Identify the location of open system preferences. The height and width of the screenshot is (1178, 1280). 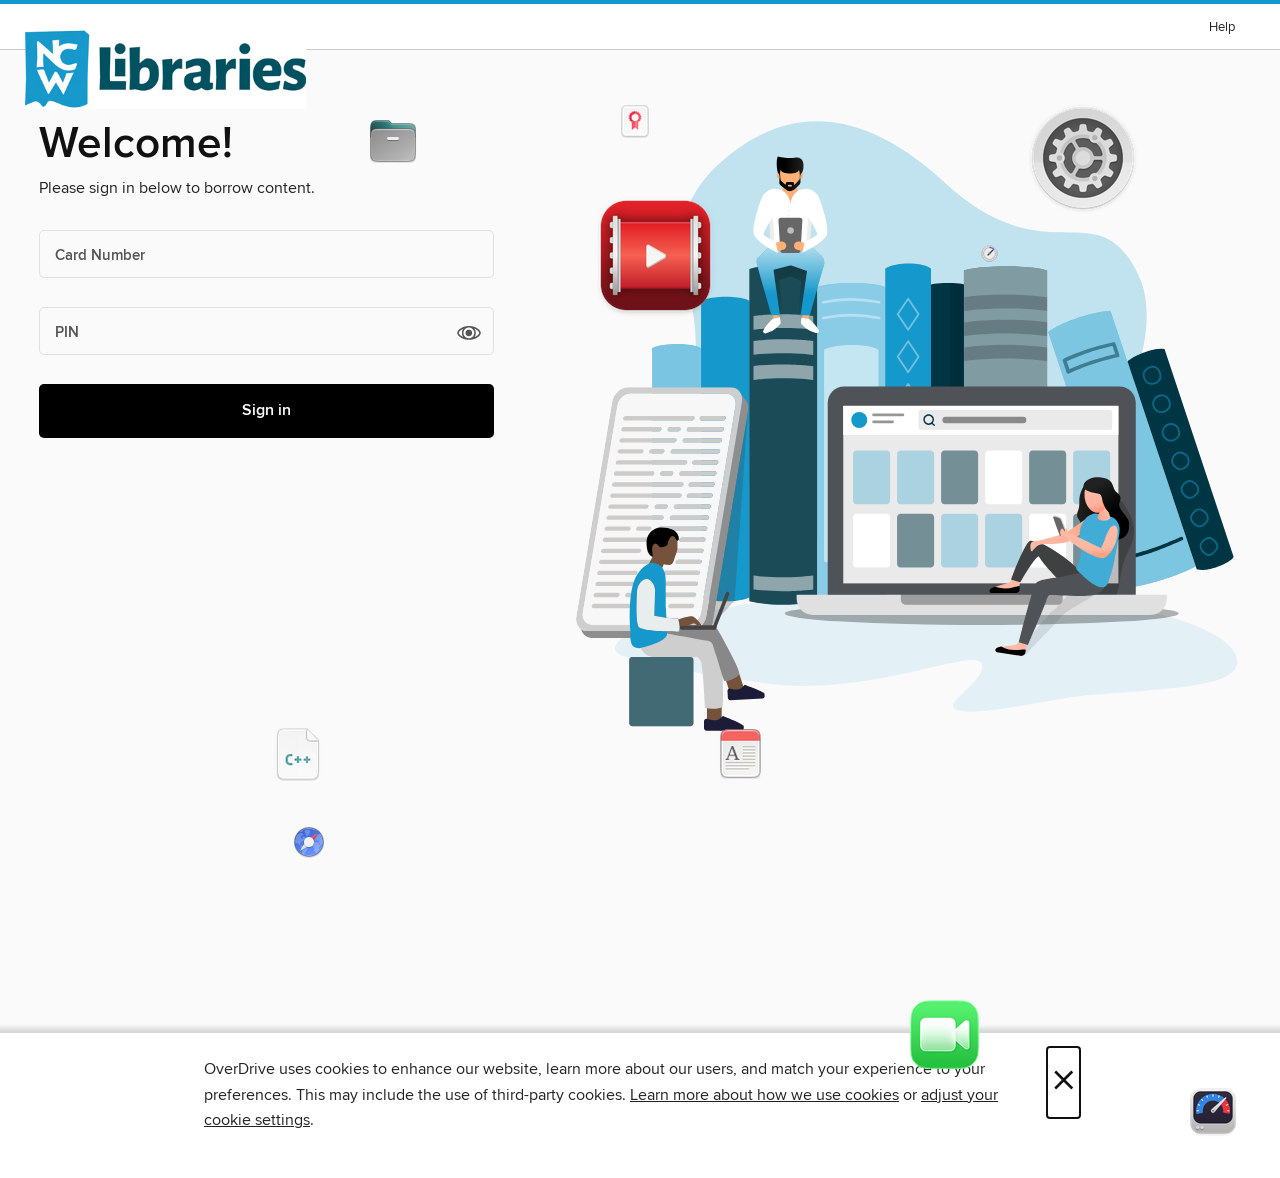
(1083, 158).